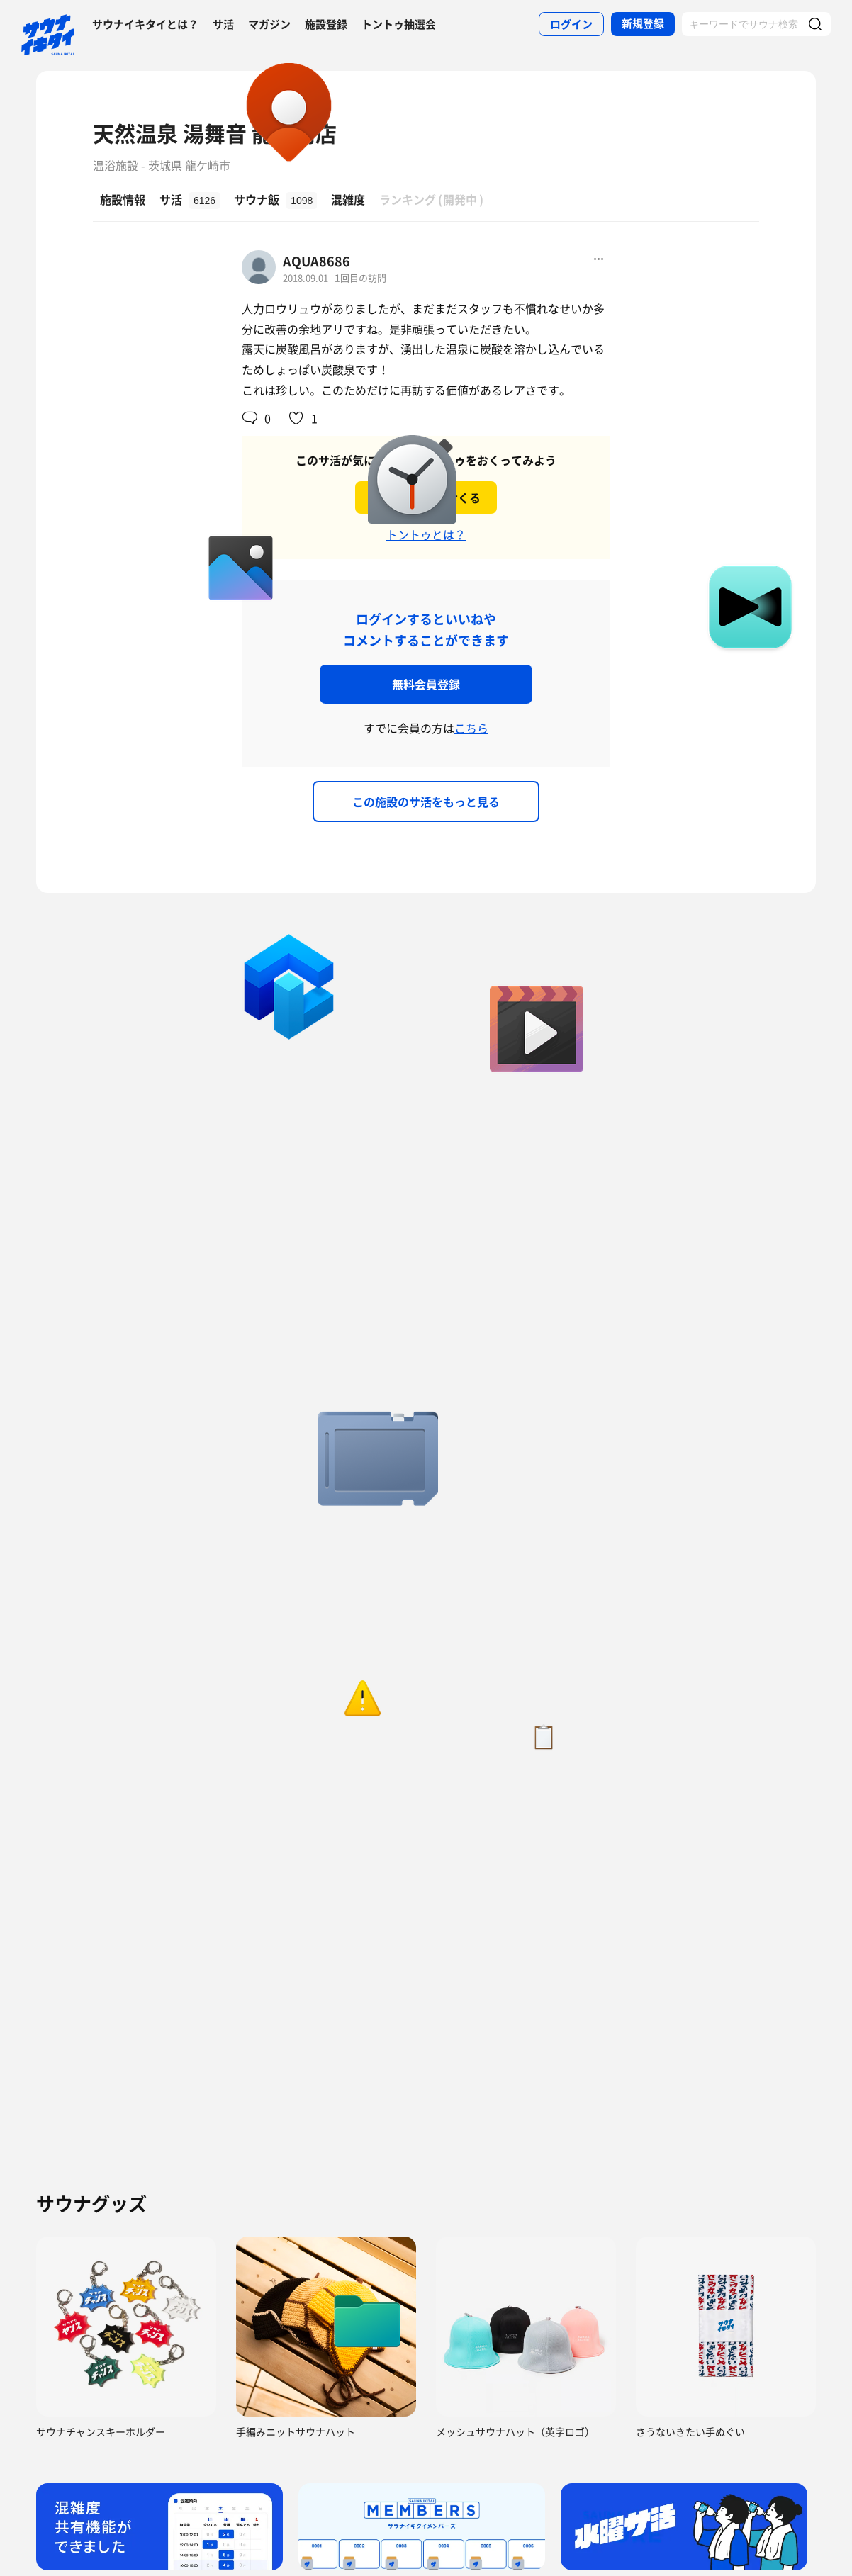 The image size is (852, 2576). Describe the element at coordinates (240, 568) in the screenshot. I see `open the photos app` at that location.